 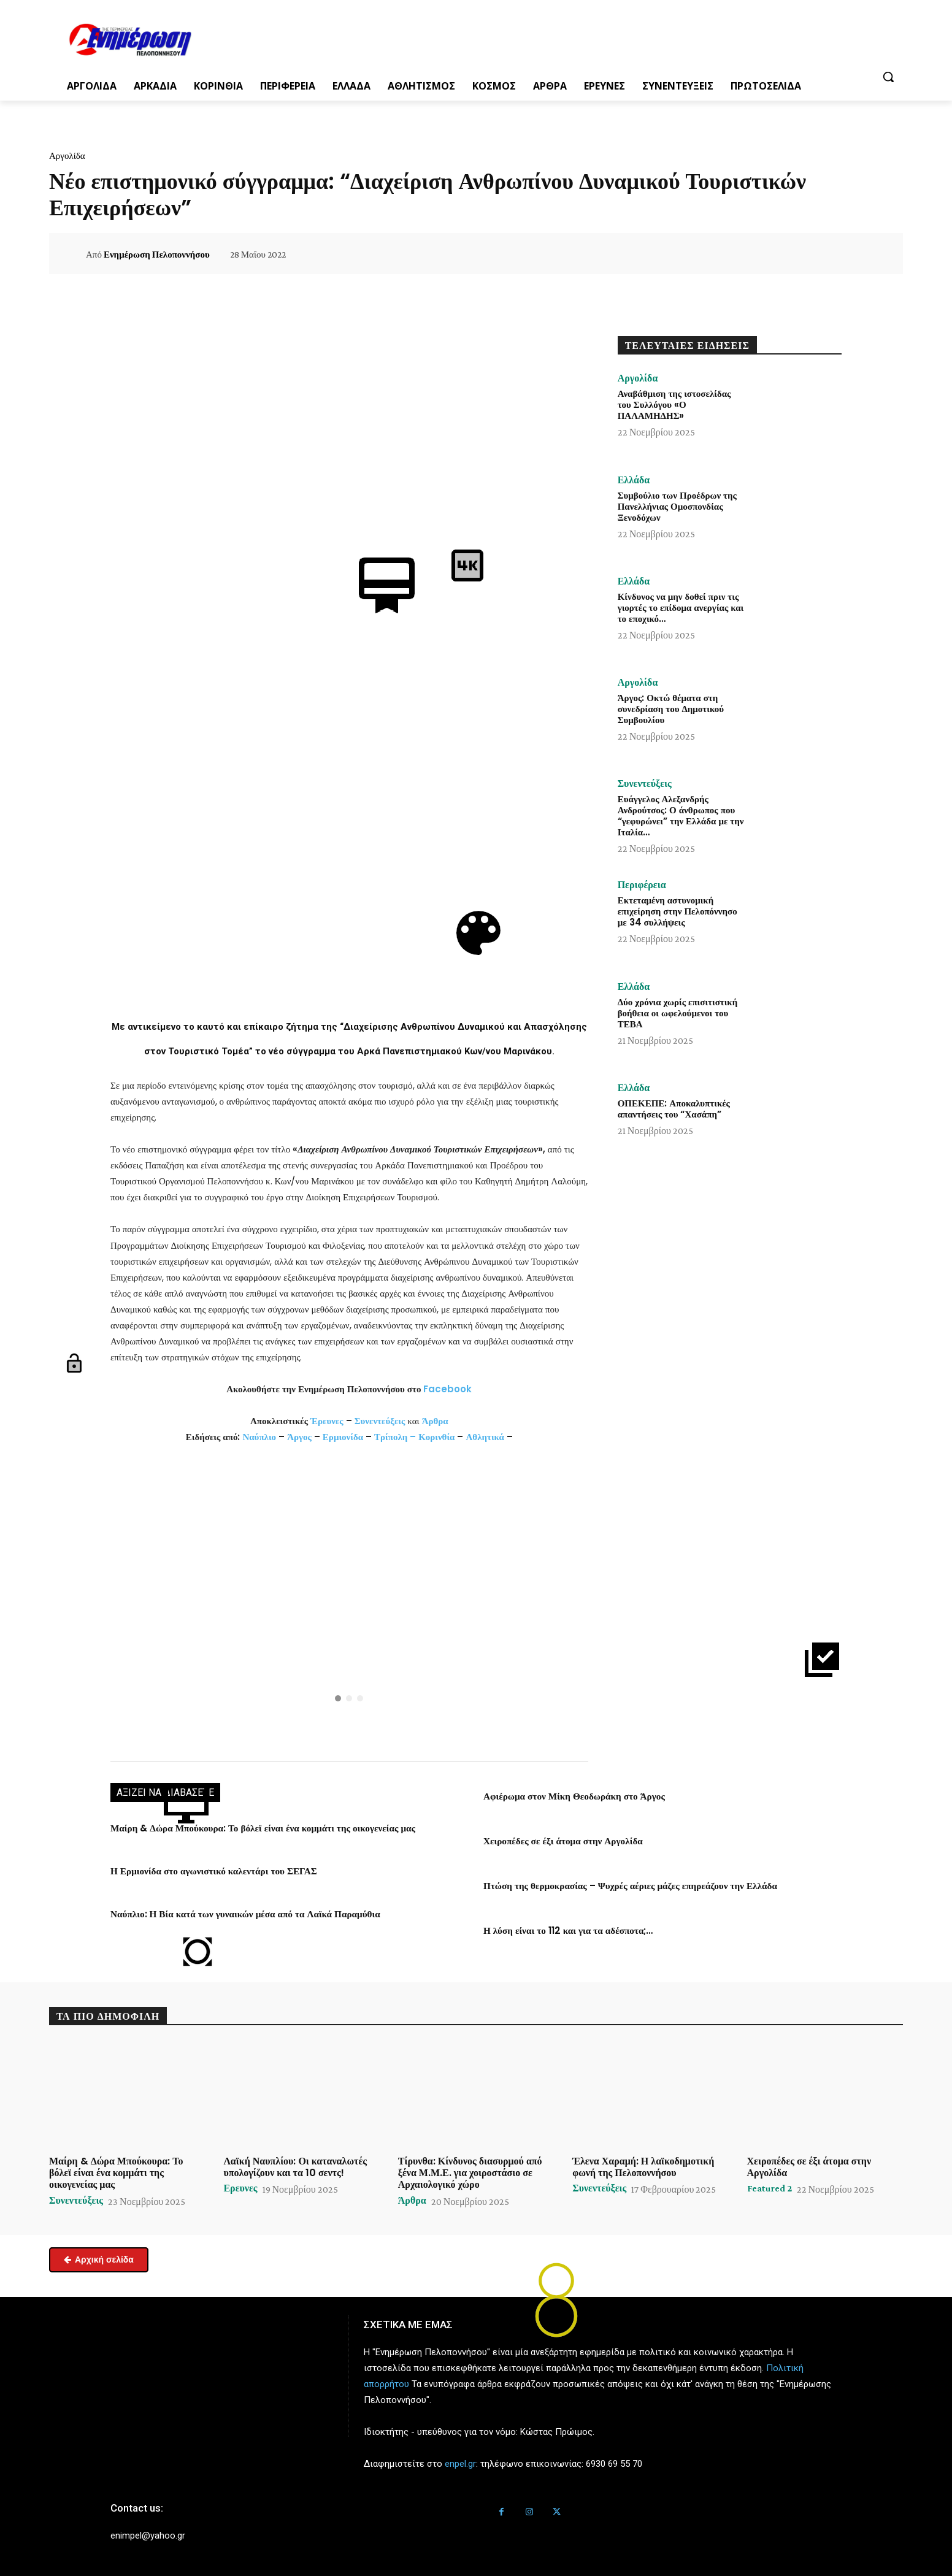 I want to click on access color or theme customization options, so click(x=478, y=933).